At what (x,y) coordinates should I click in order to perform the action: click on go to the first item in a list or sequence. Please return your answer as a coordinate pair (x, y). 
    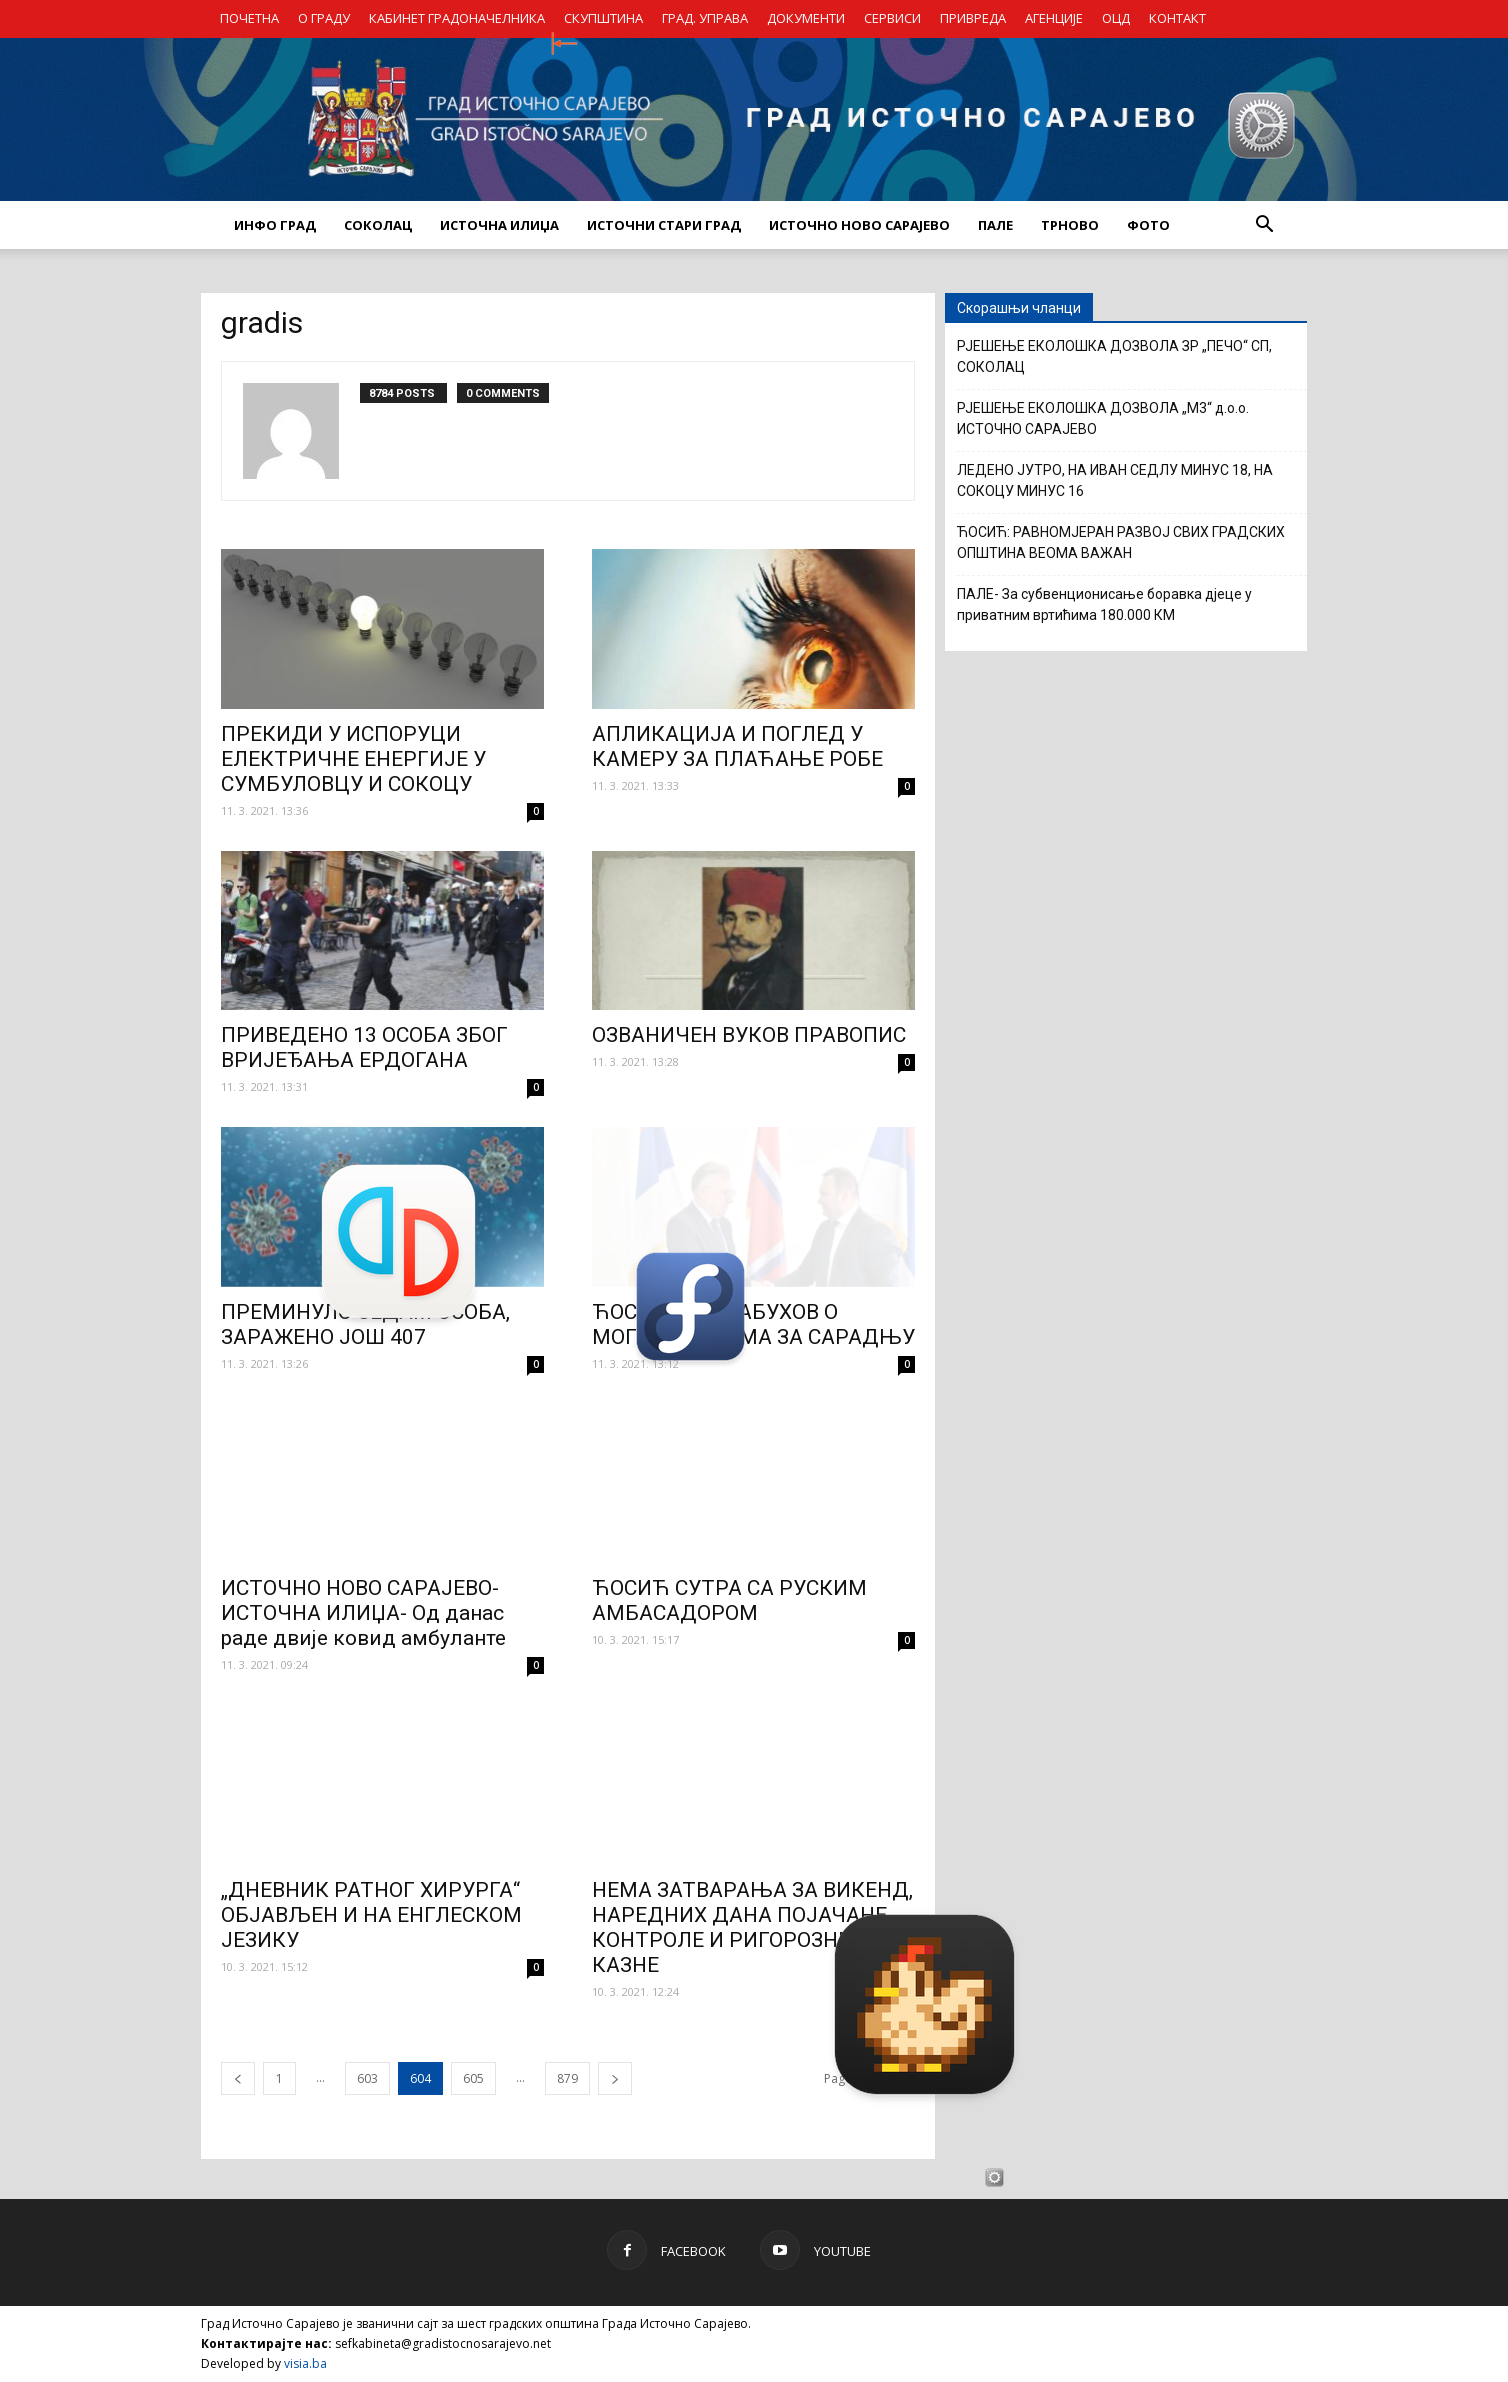
    Looking at the image, I should click on (564, 43).